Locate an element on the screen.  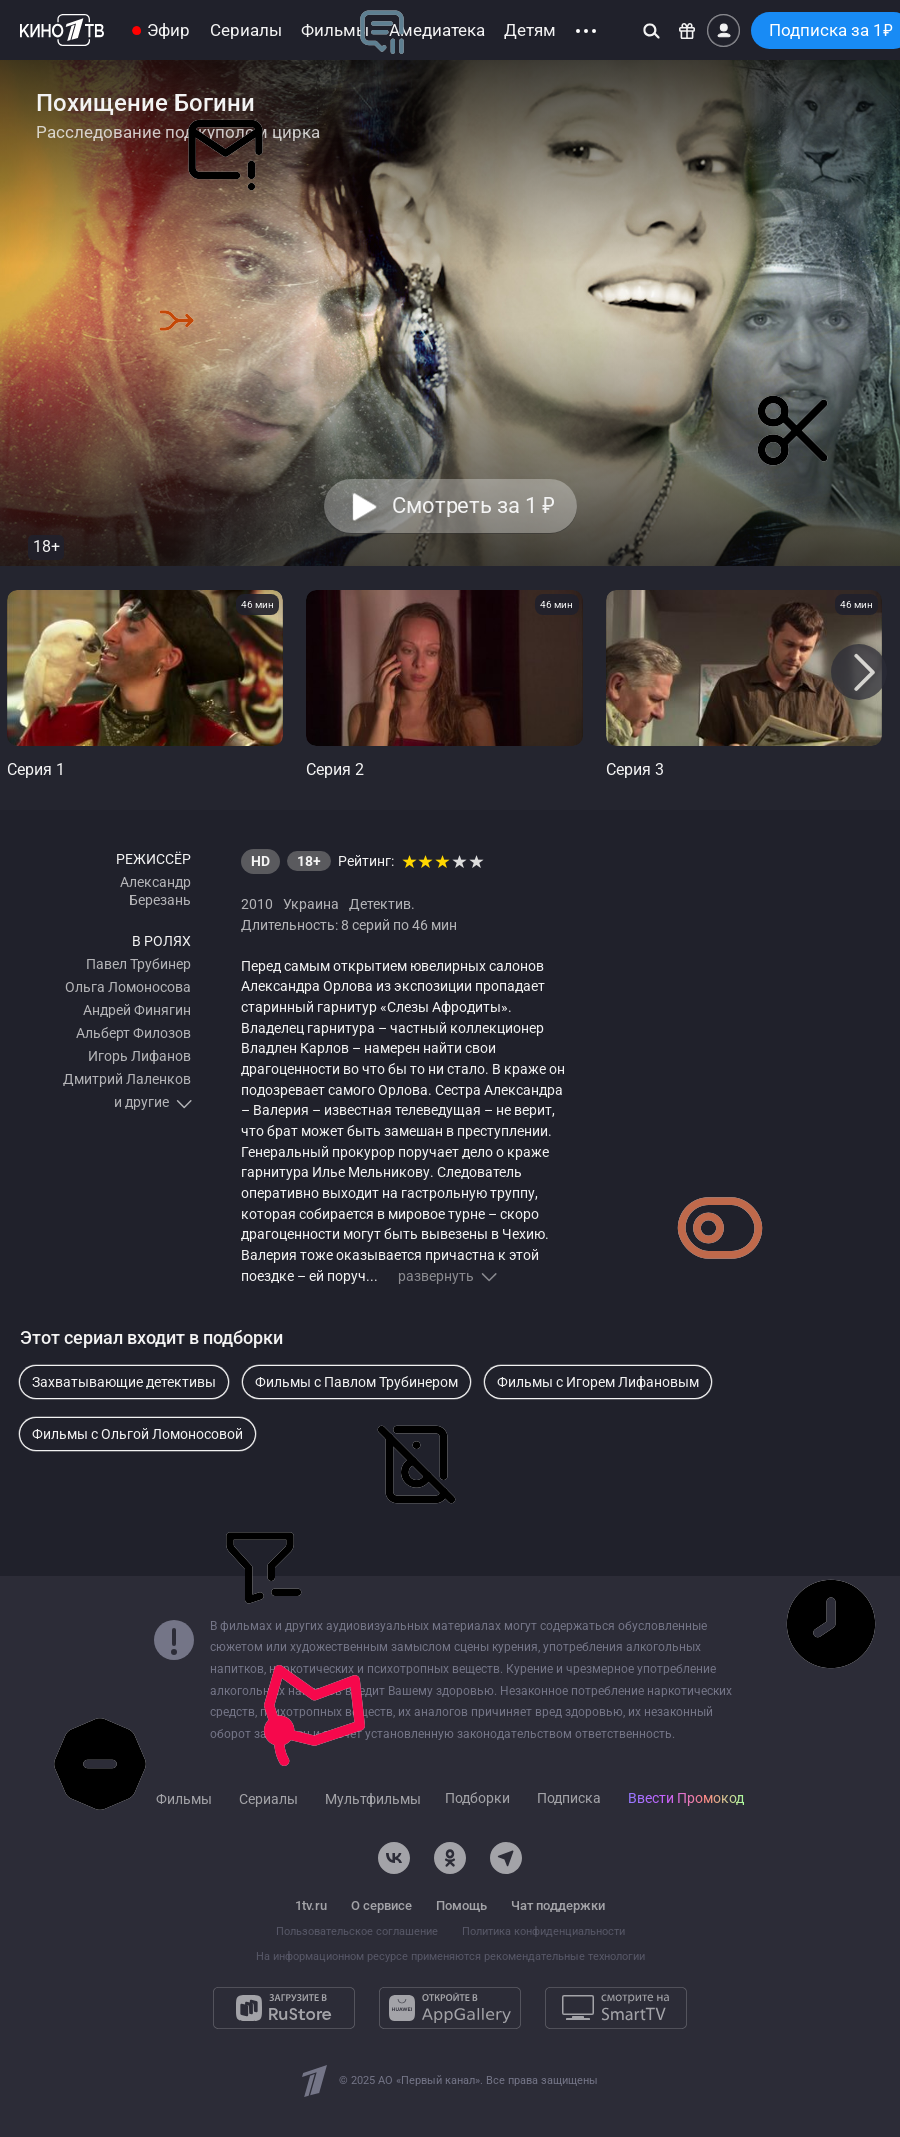
toggle switch in off position is located at coordinates (720, 1228).